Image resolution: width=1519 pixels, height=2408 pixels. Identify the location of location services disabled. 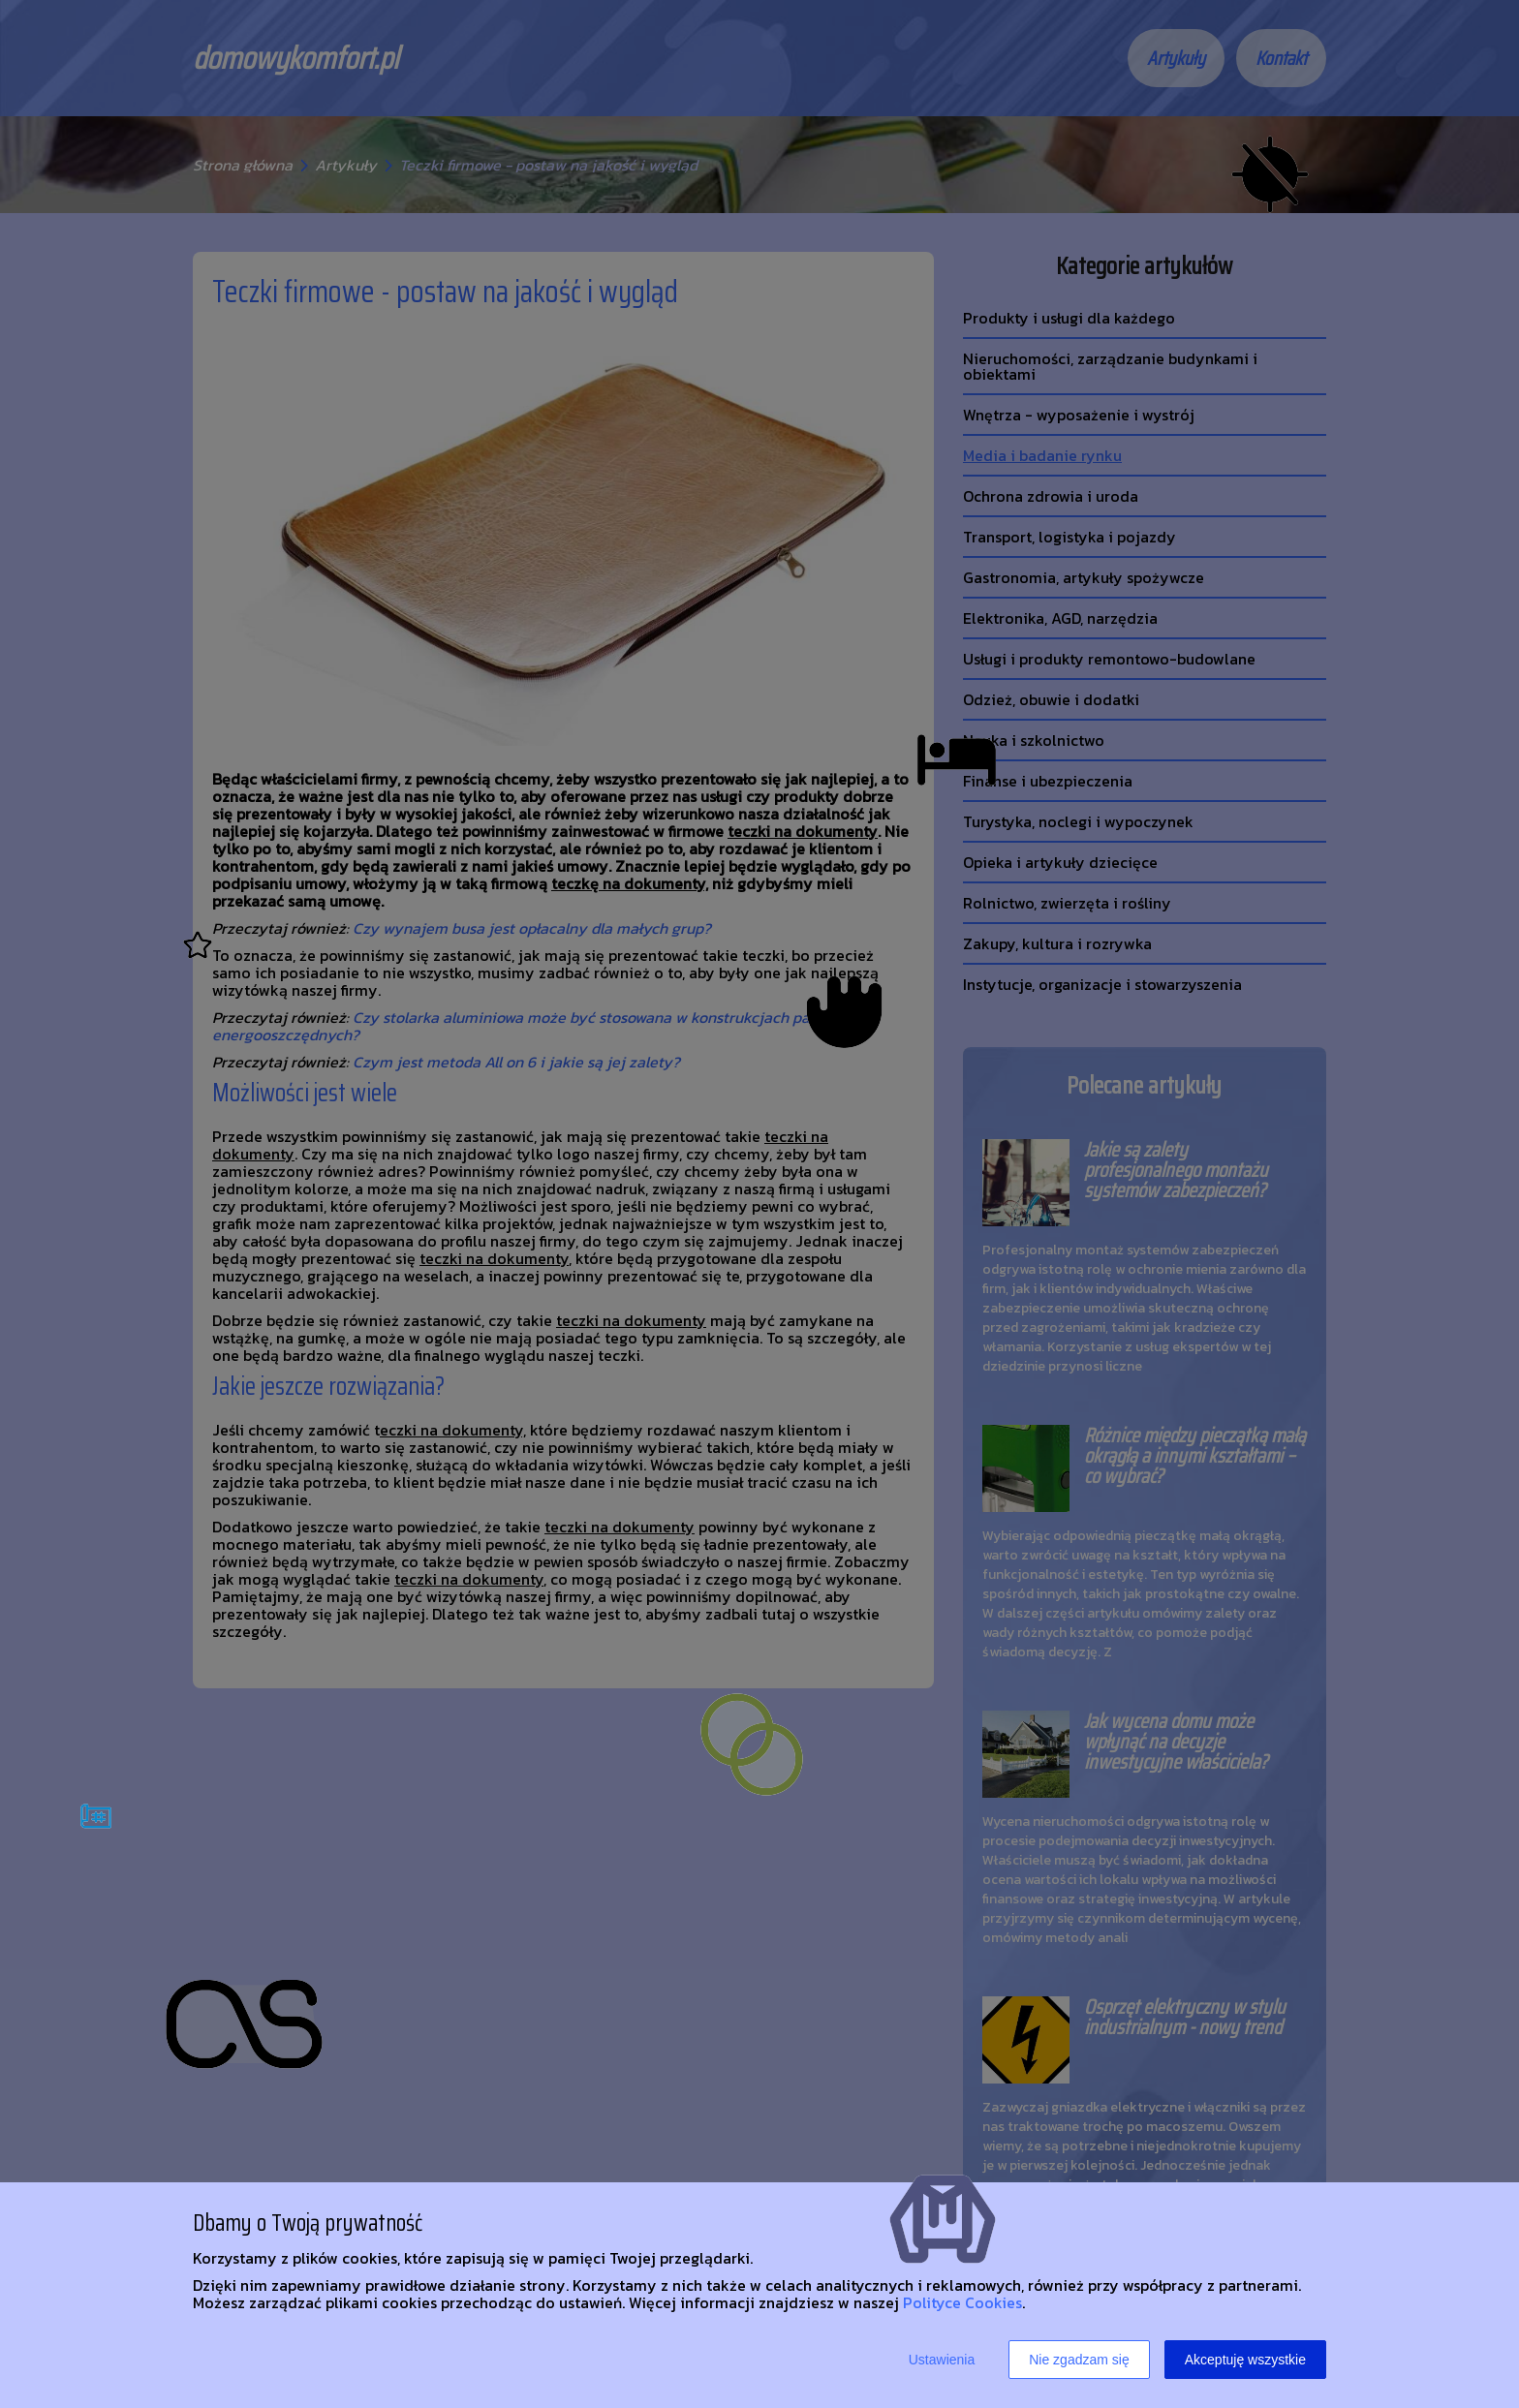
(1270, 174).